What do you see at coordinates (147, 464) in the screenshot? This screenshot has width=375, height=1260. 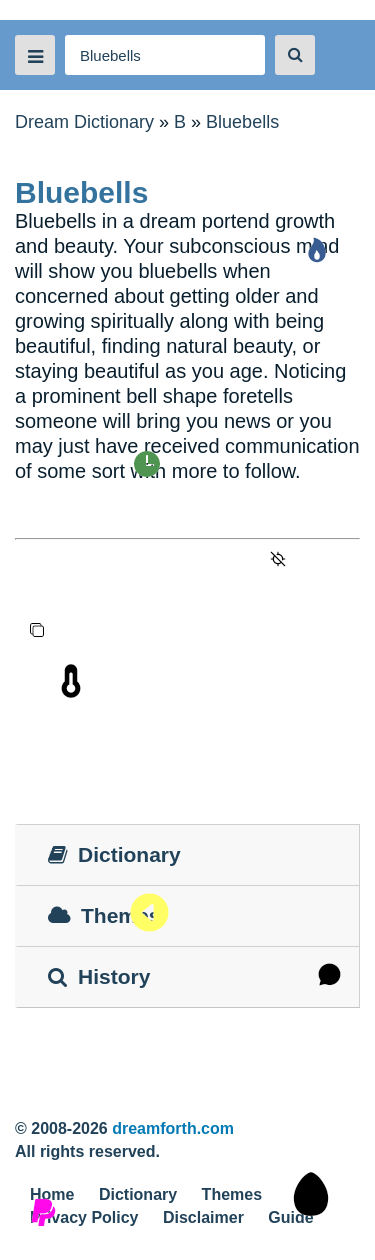 I see `view time or clock settings` at bounding box center [147, 464].